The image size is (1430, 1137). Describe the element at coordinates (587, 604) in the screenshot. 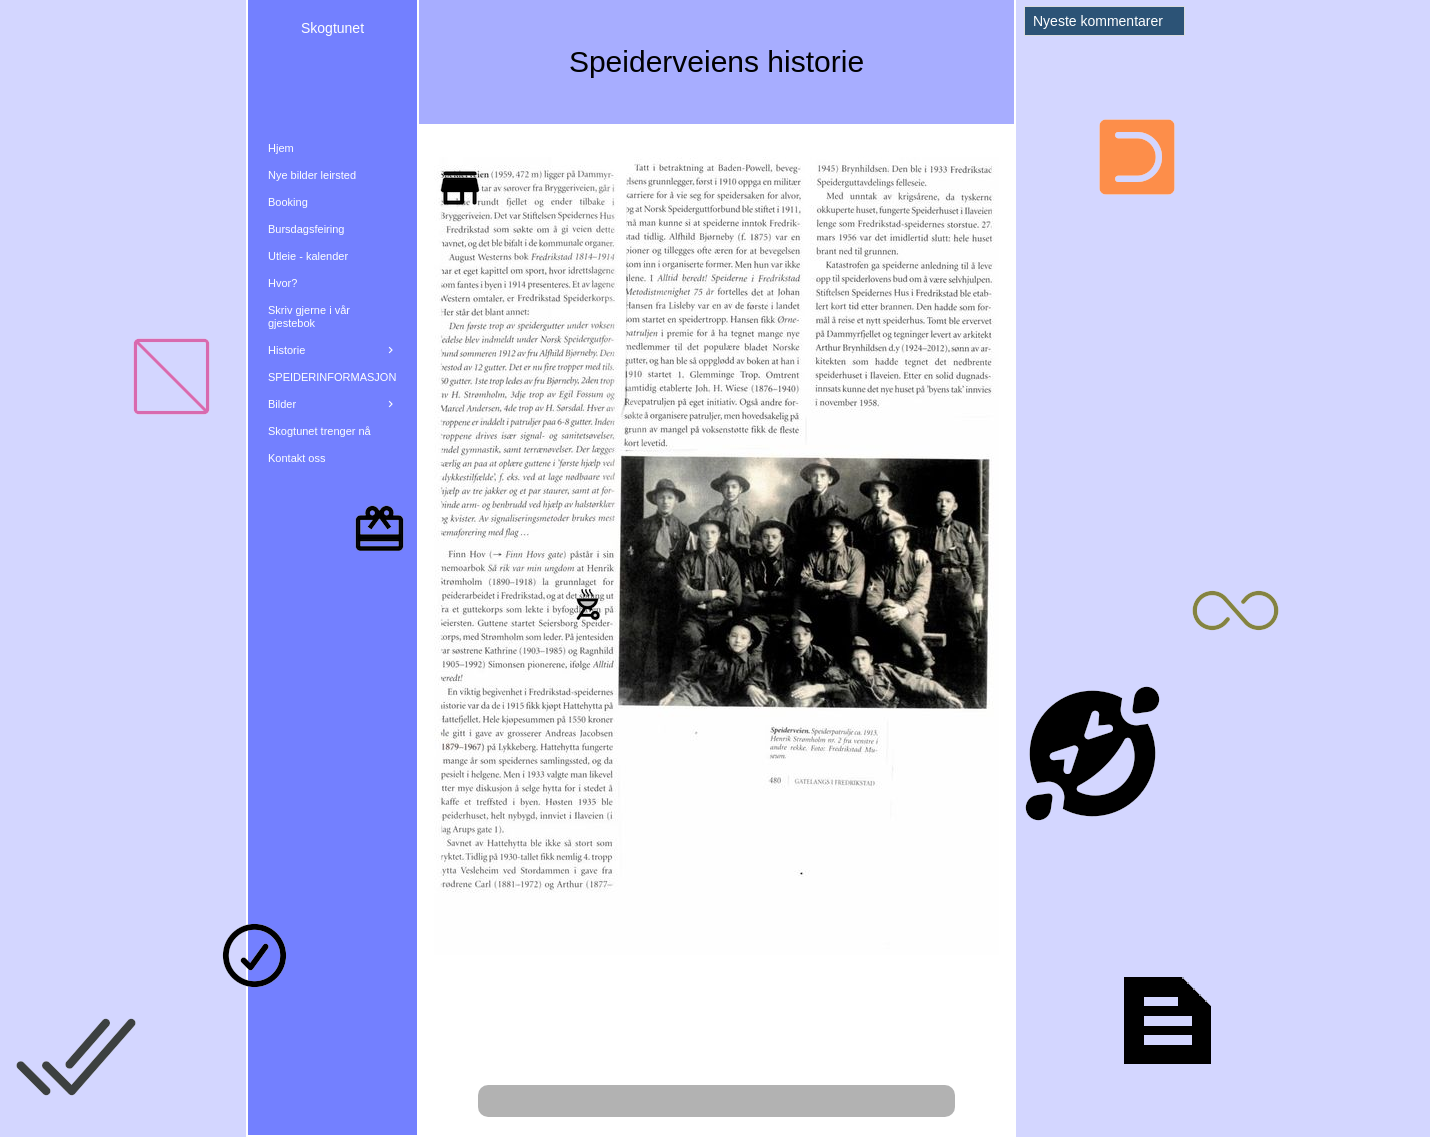

I see `access outdoor cooking or grilling recipes` at that location.